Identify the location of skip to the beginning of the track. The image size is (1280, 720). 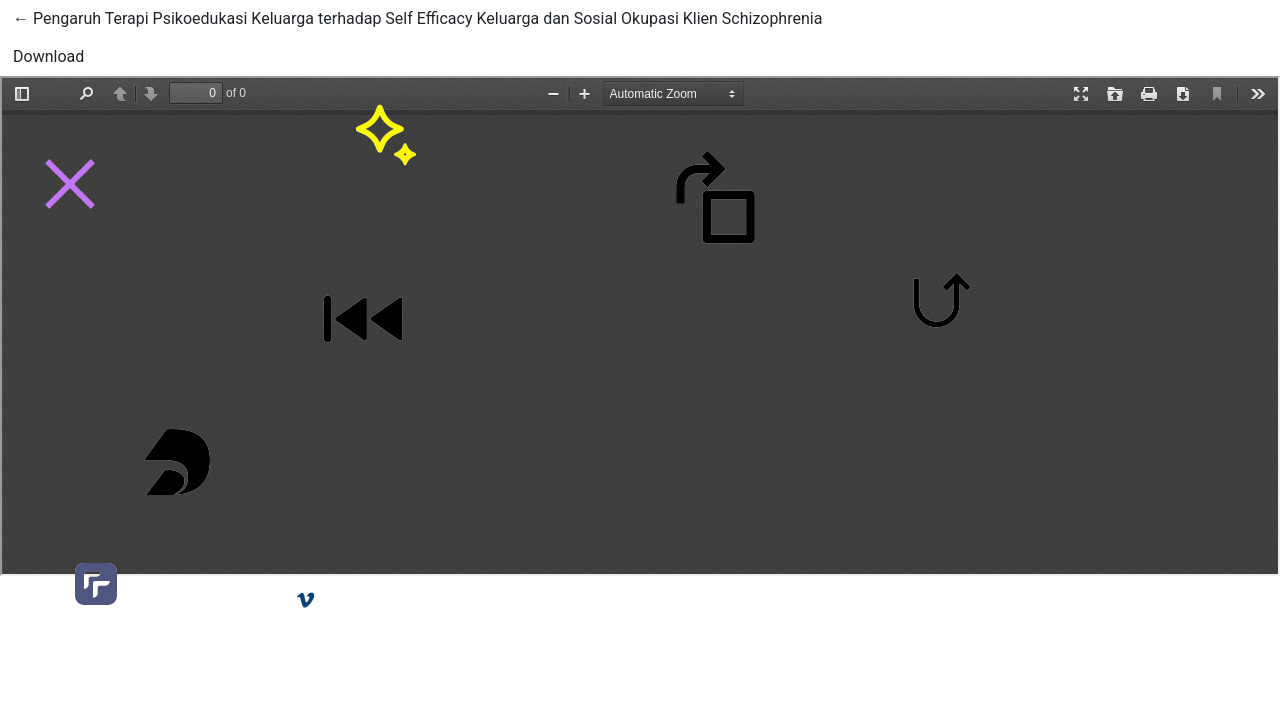
(363, 319).